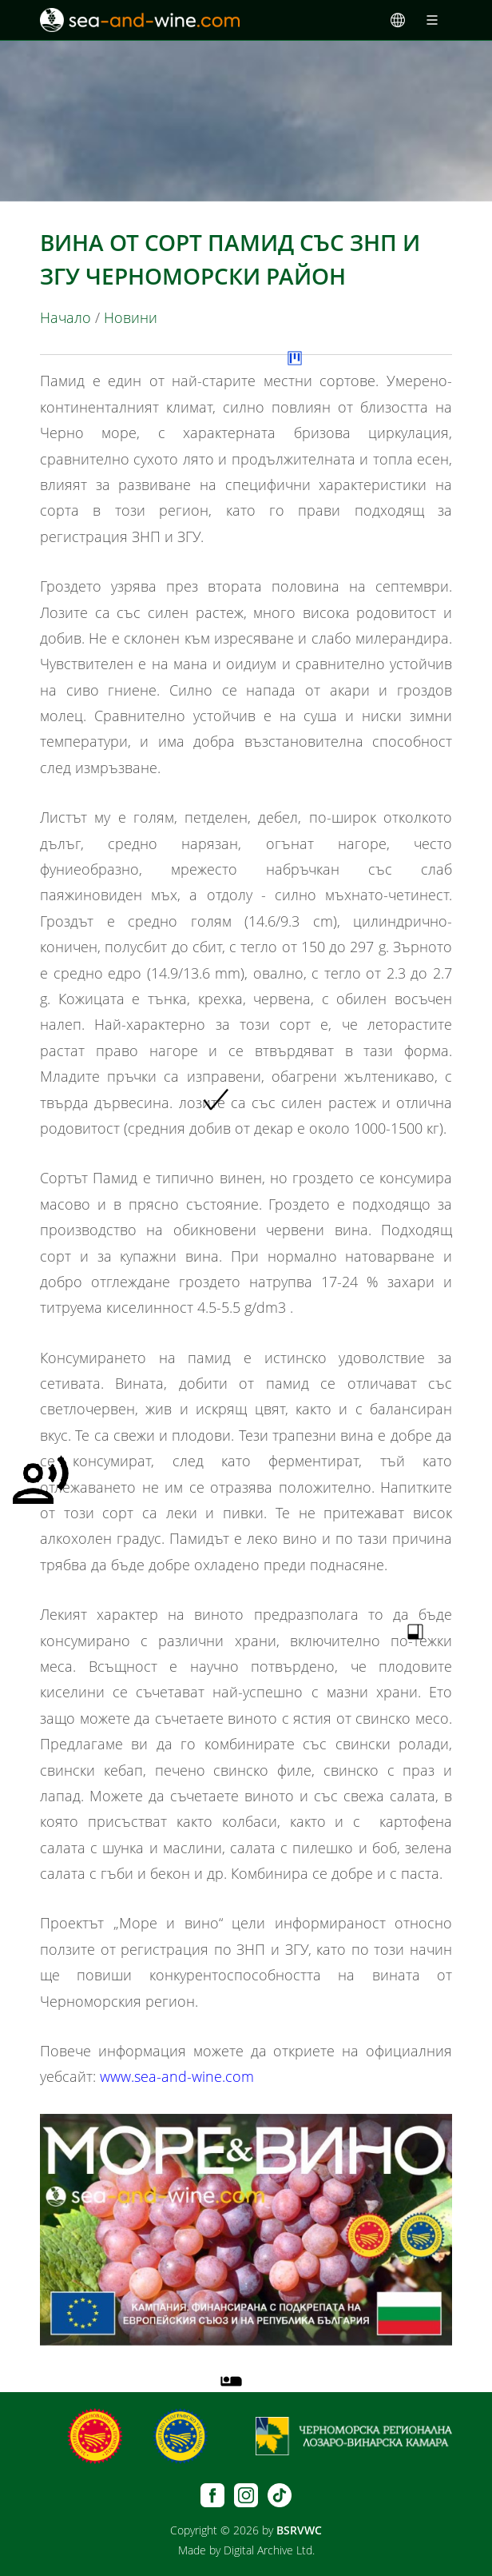 The width and height of the screenshot is (492, 2576). What do you see at coordinates (231, 2381) in the screenshot?
I see `select a lie-flat or suite seat option` at bounding box center [231, 2381].